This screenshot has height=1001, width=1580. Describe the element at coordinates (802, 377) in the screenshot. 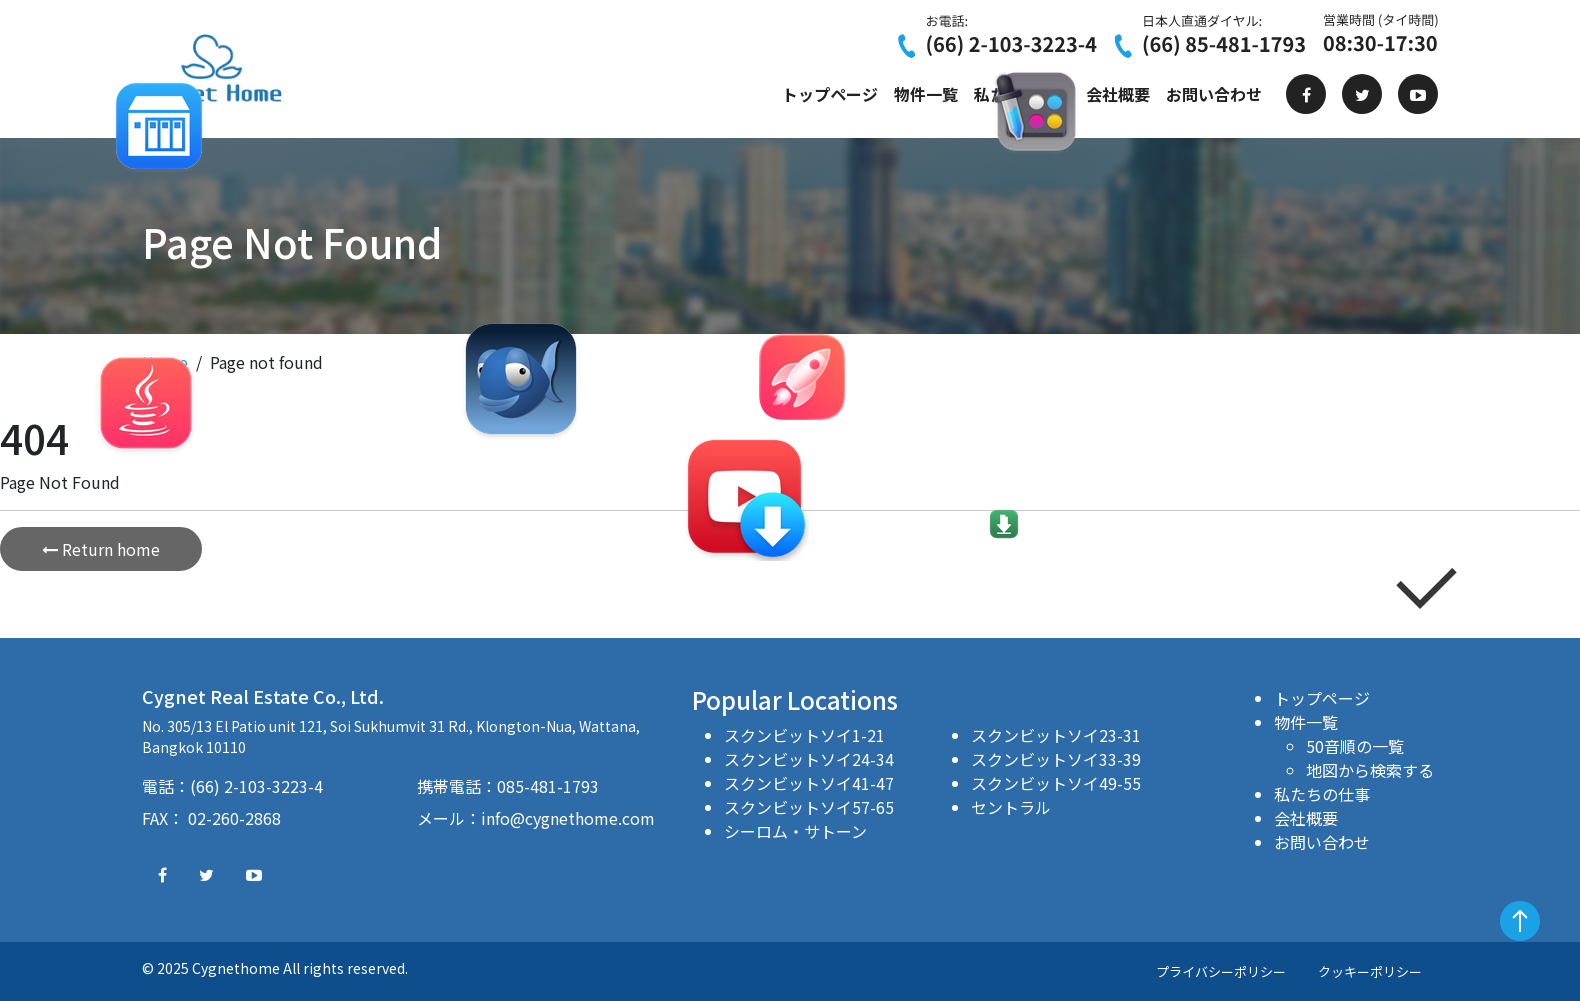

I see `launch the games app` at that location.